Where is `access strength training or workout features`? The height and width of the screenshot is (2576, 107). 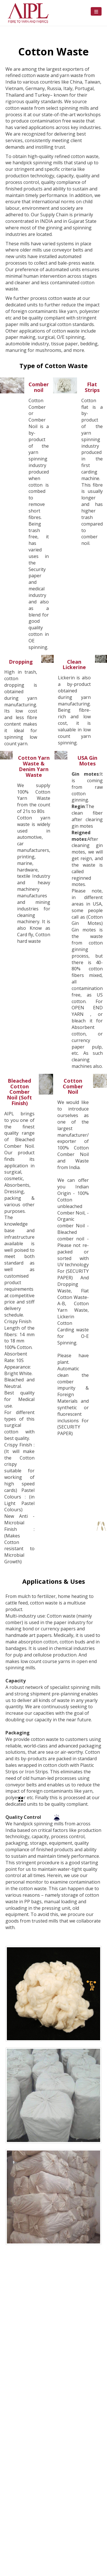 access strength training or workout features is located at coordinates (91, 1985).